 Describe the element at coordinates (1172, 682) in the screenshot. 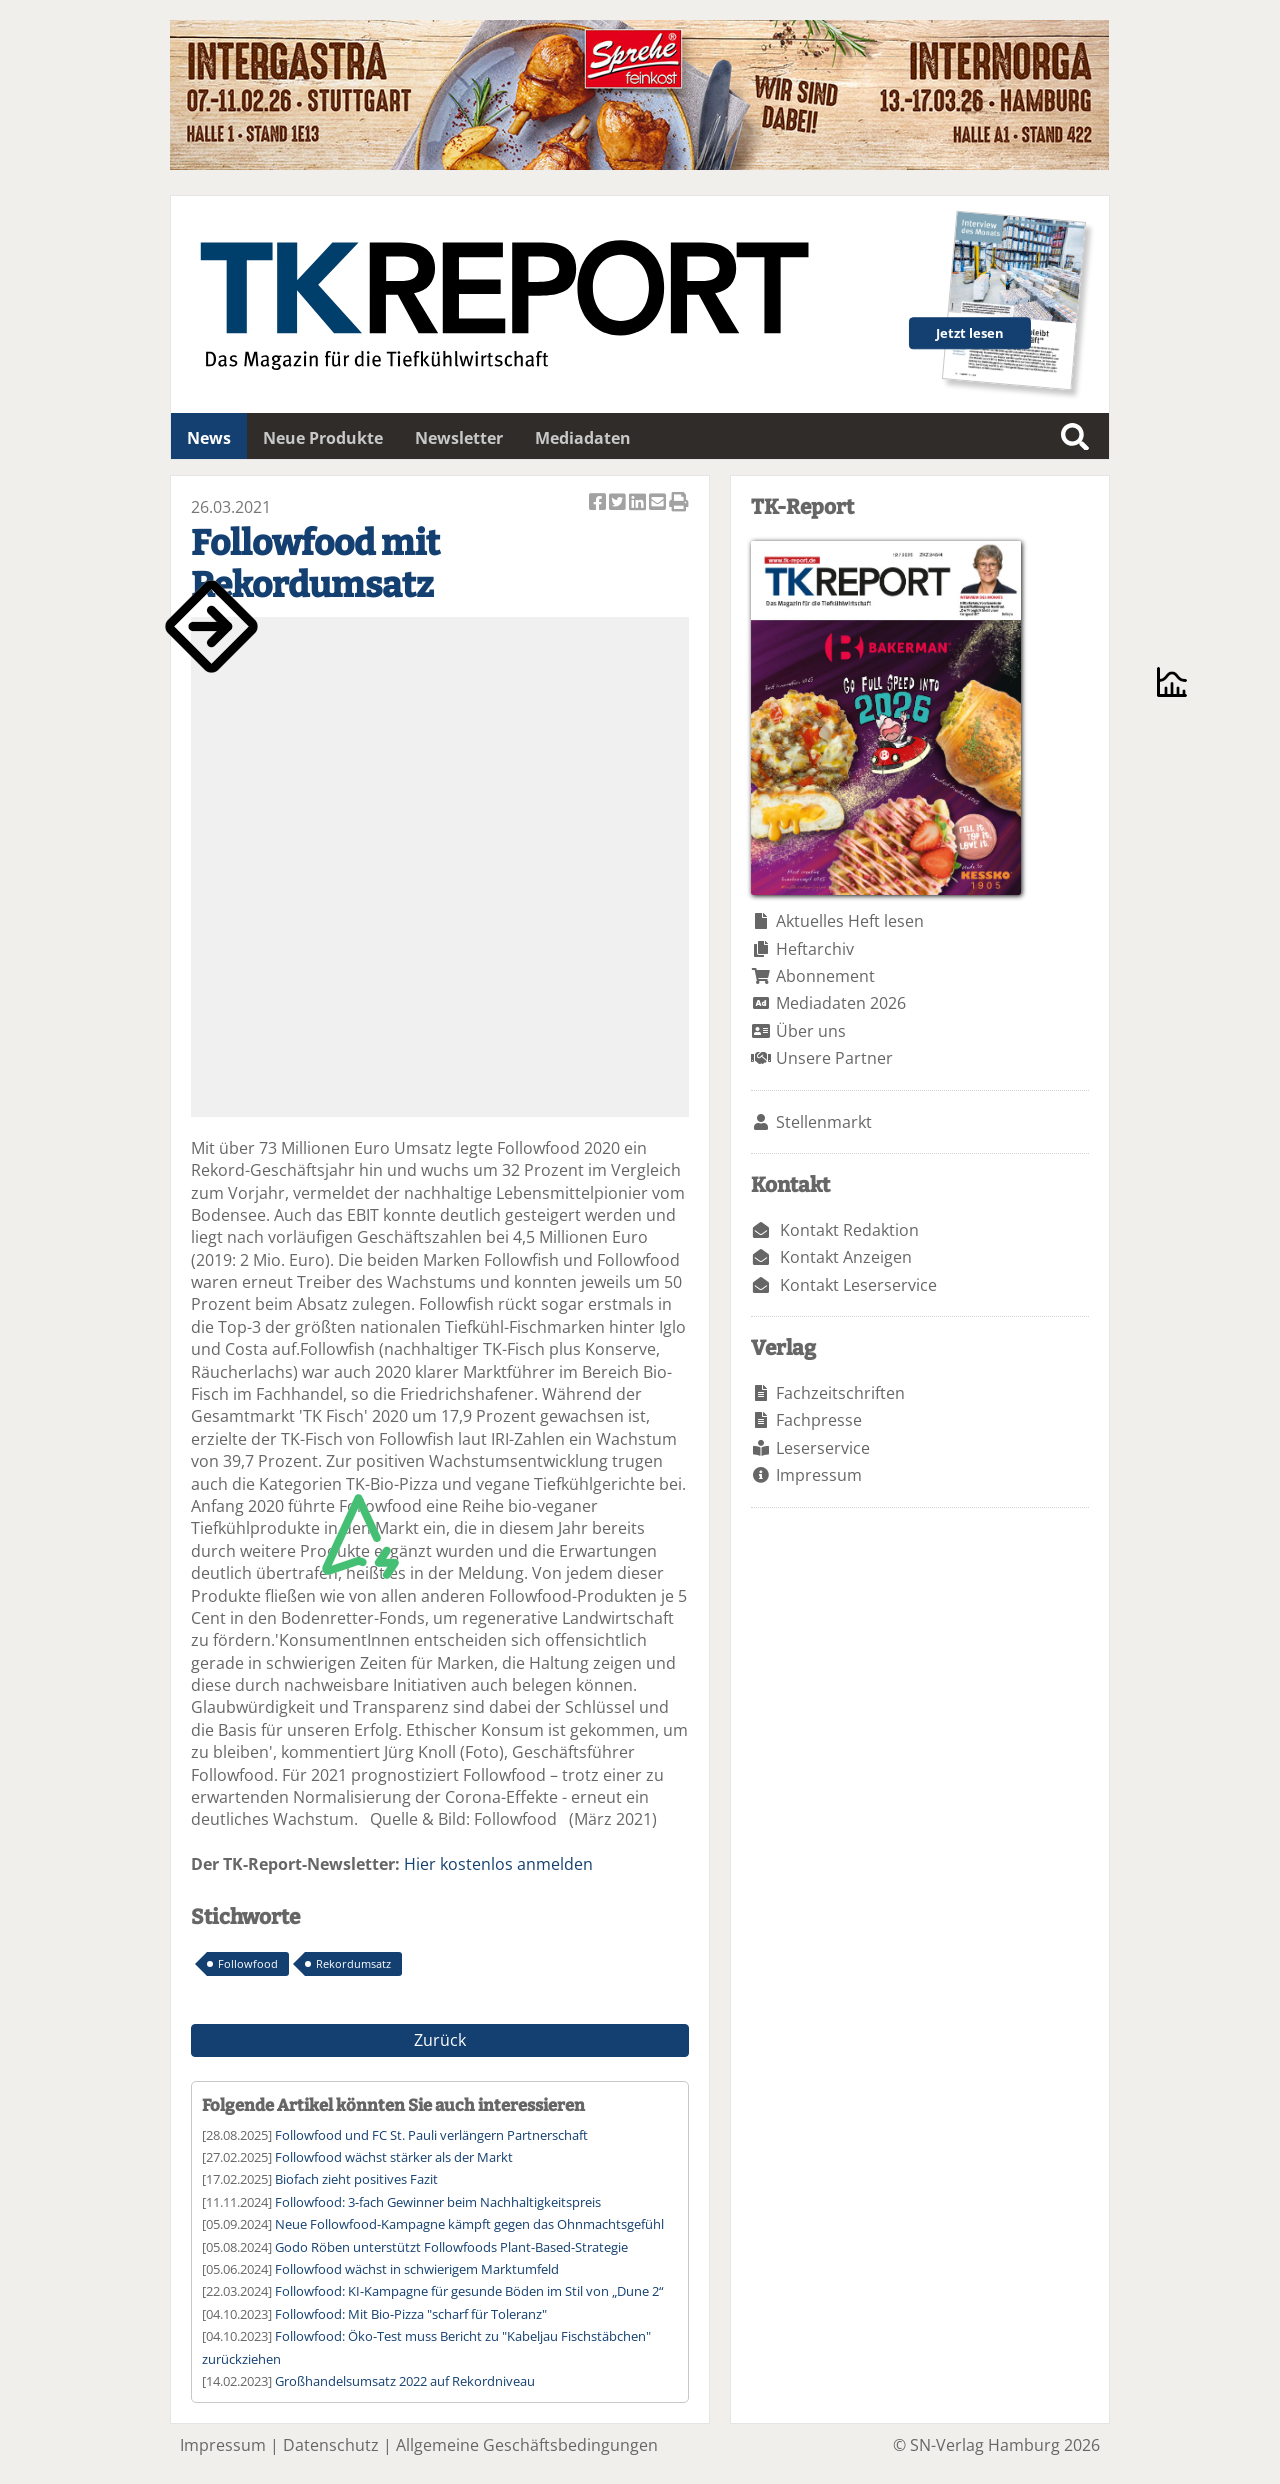

I see `view histogram or distribution chart` at that location.